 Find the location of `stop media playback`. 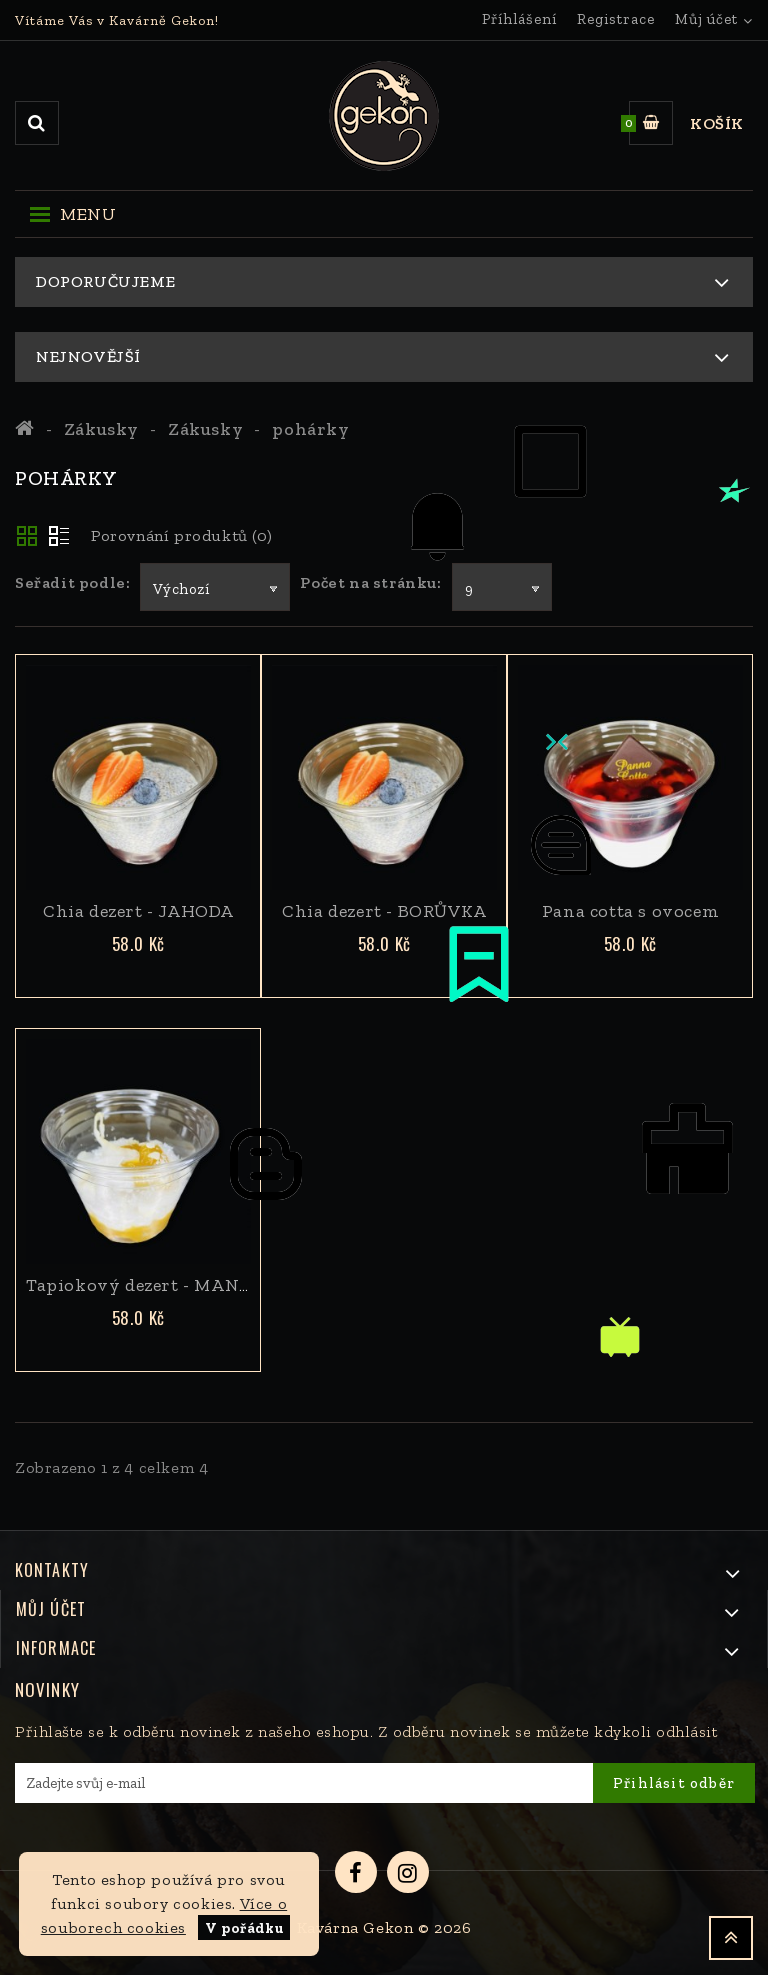

stop media playback is located at coordinates (550, 461).